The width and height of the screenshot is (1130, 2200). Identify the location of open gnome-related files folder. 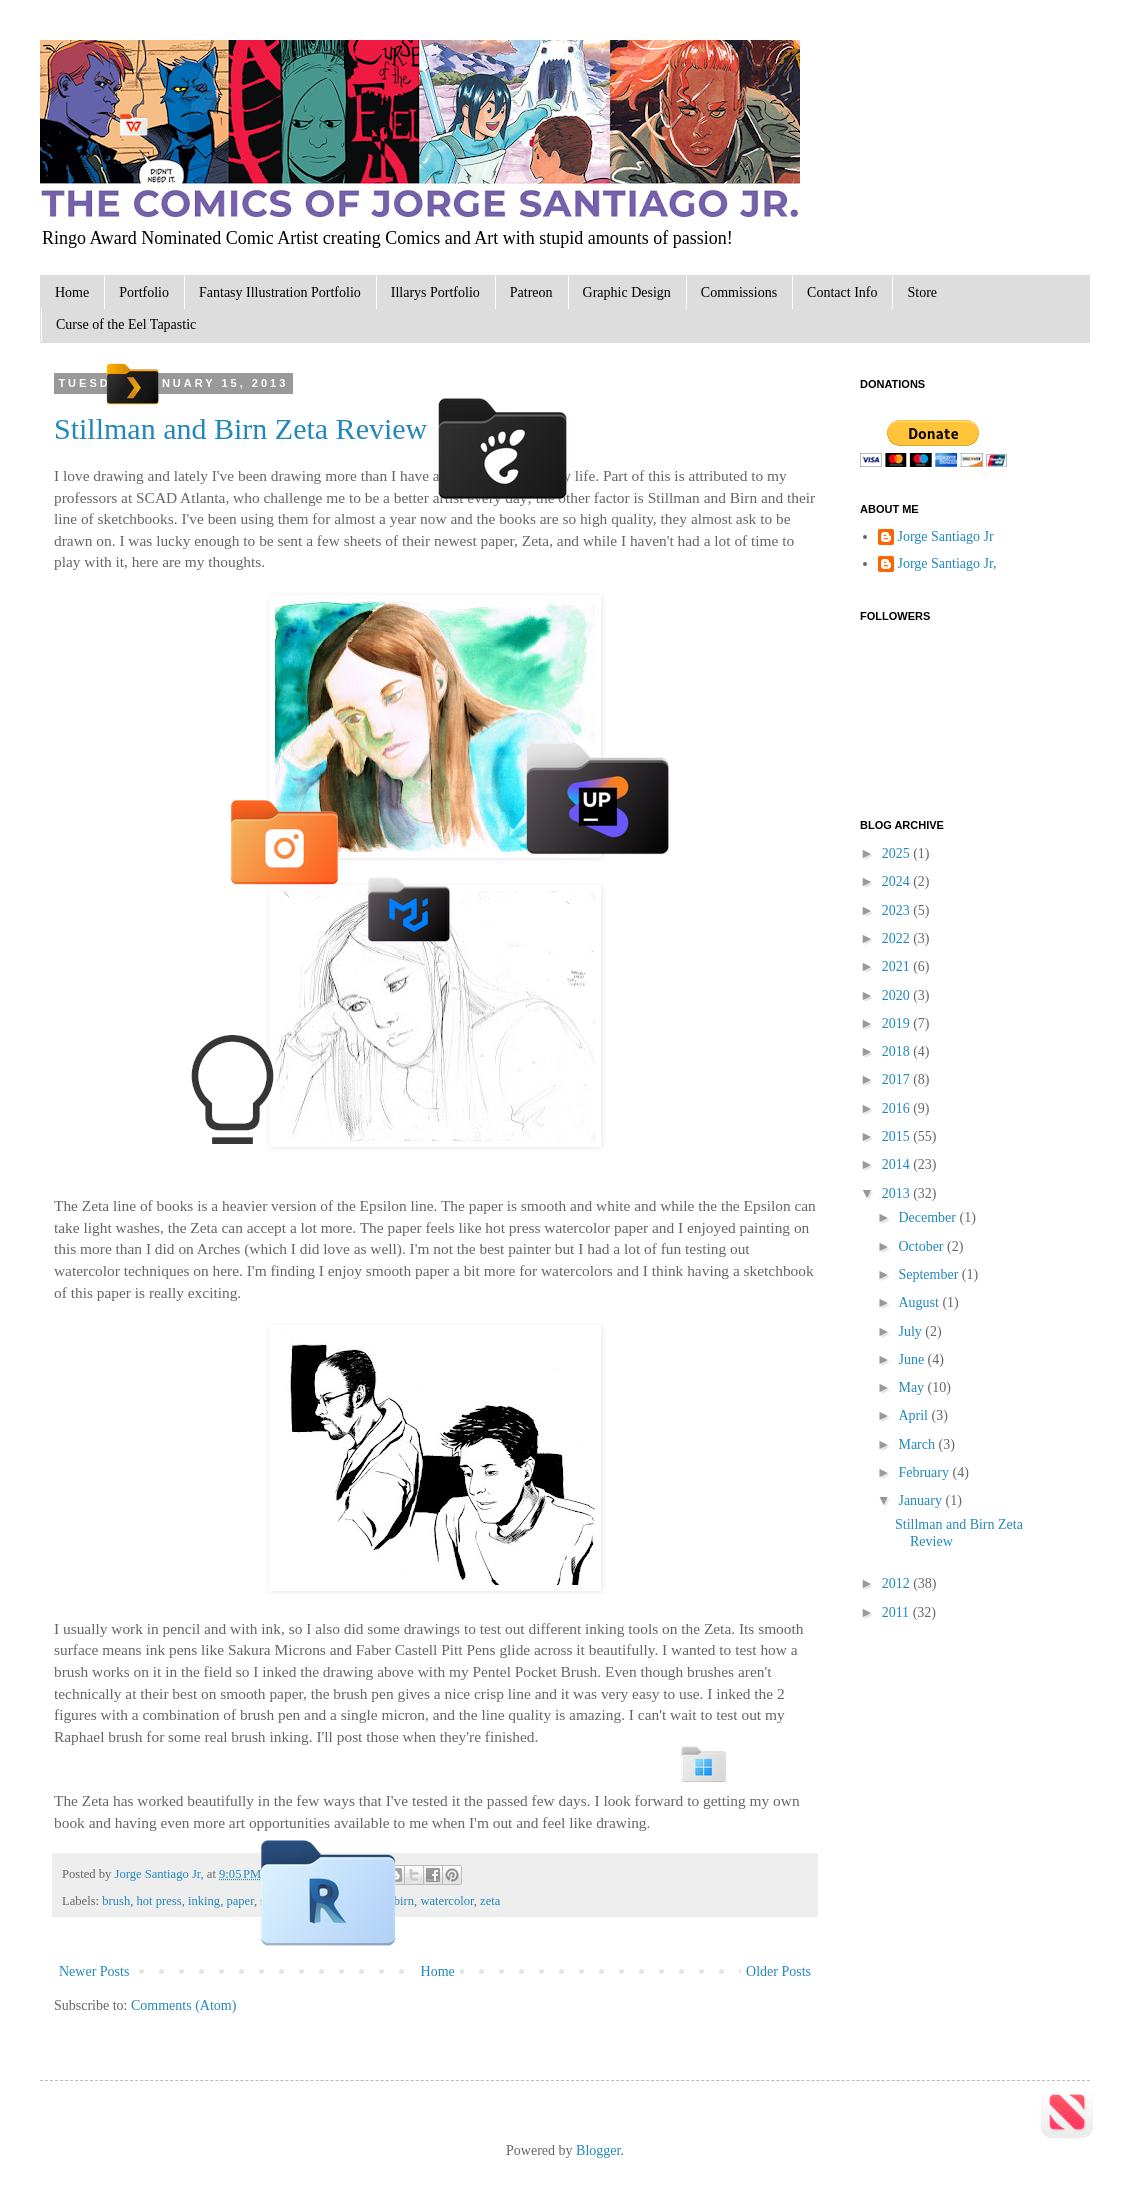
(502, 452).